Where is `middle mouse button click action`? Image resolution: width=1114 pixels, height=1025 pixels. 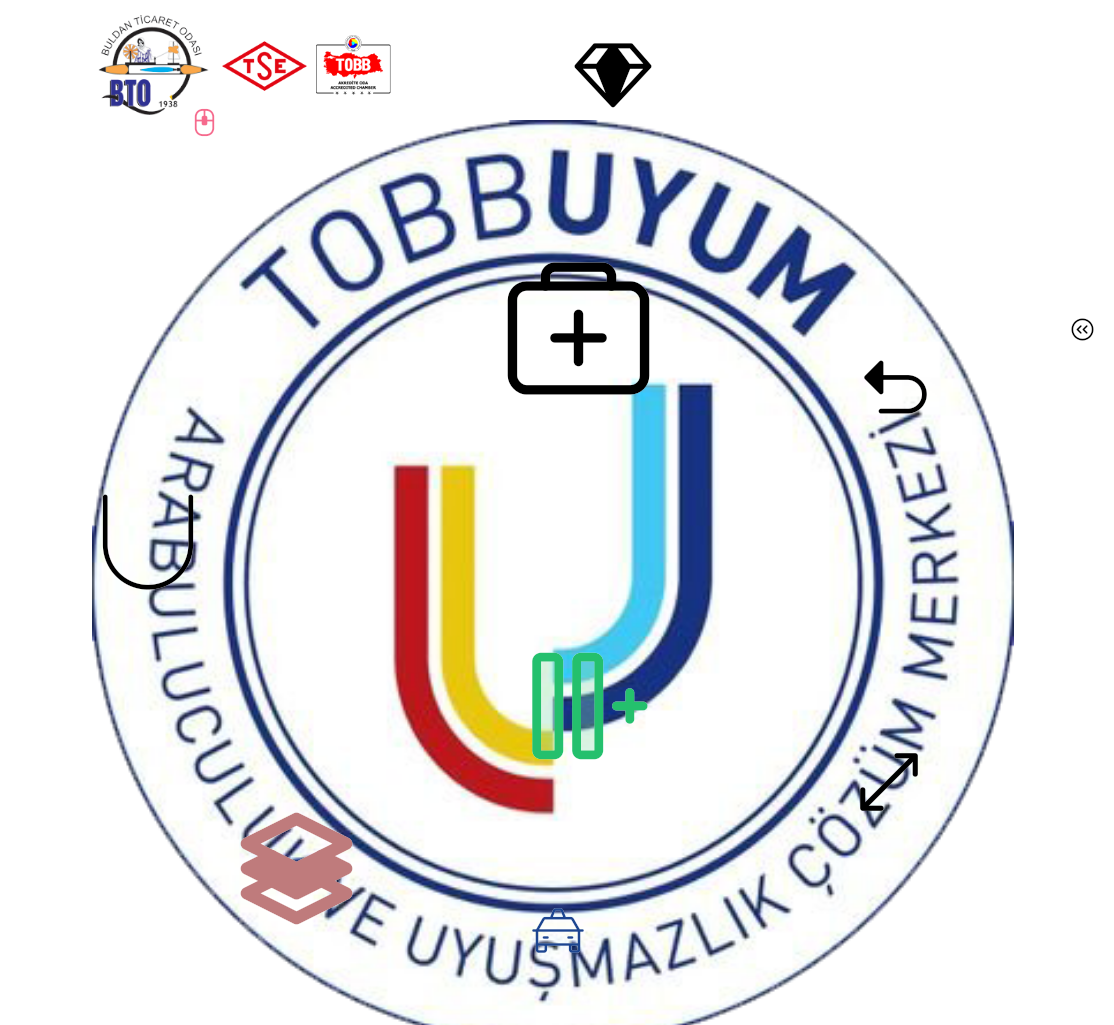 middle mouse button click action is located at coordinates (204, 122).